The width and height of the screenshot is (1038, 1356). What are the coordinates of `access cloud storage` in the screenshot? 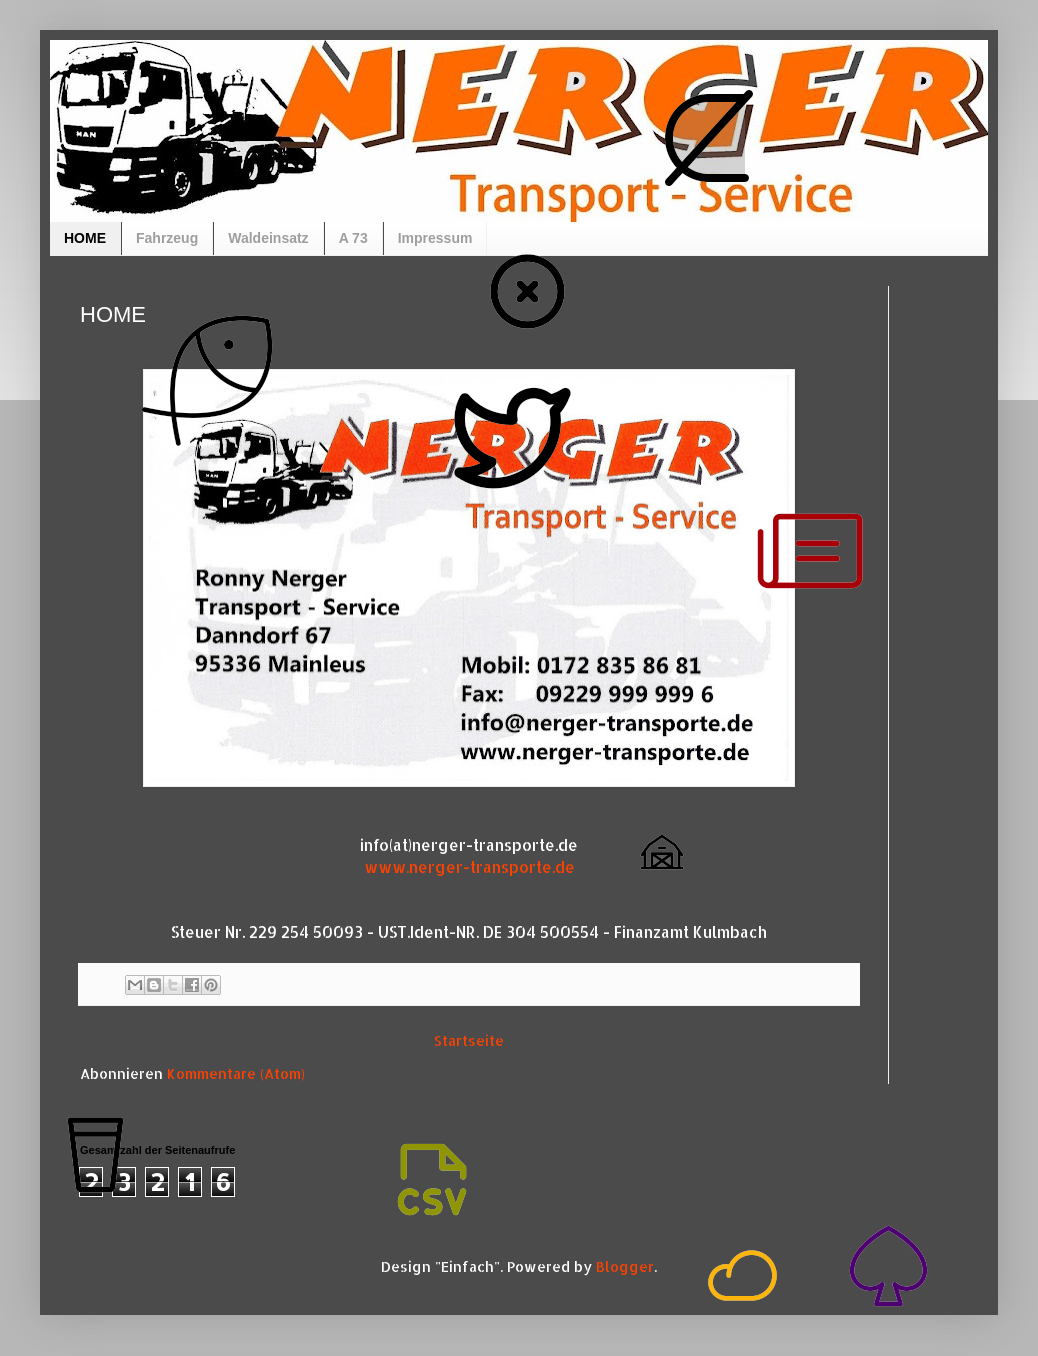 It's located at (742, 1275).